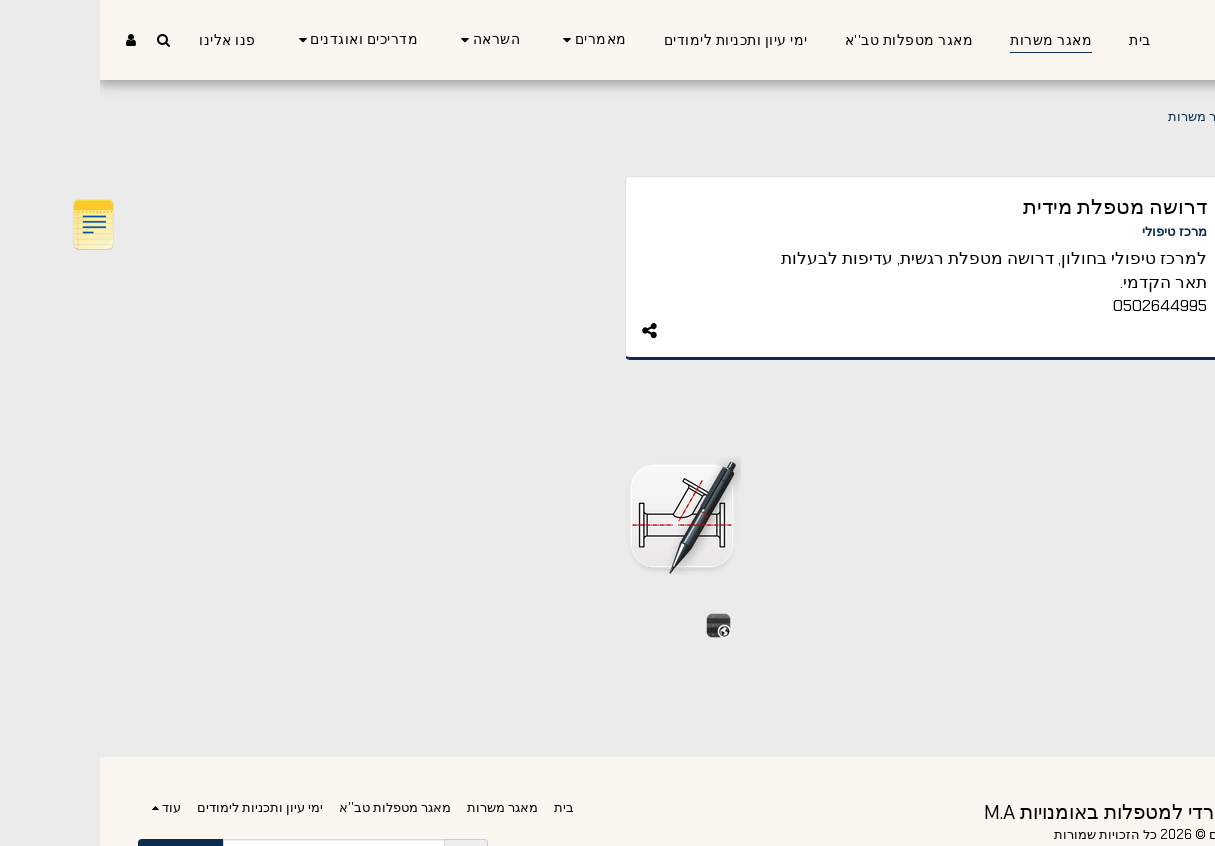 The height and width of the screenshot is (846, 1215). Describe the element at coordinates (93, 224) in the screenshot. I see `open the notes app` at that location.